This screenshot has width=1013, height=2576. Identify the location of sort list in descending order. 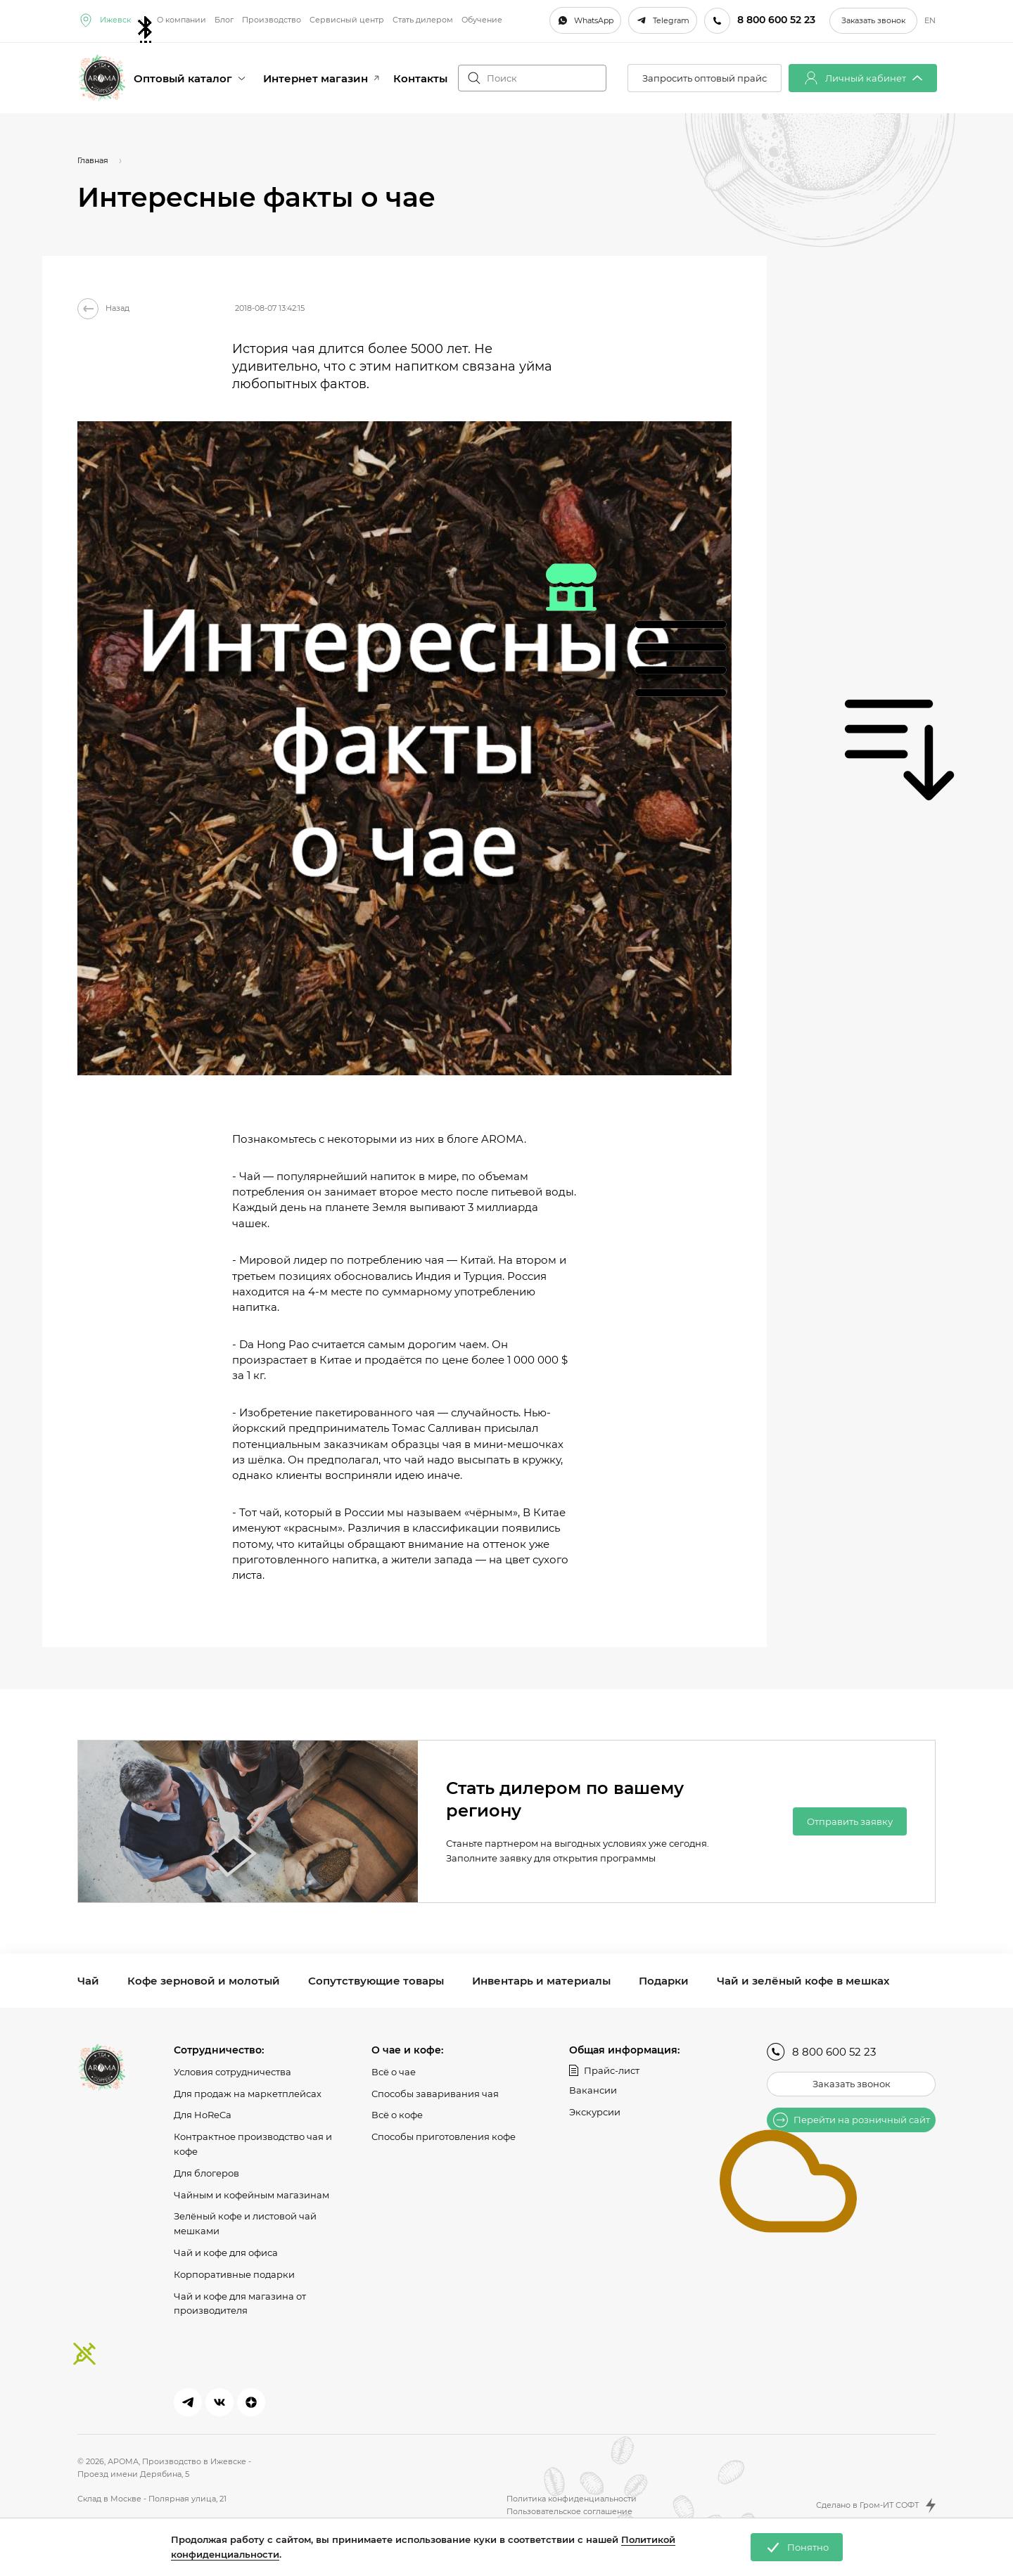
(899, 745).